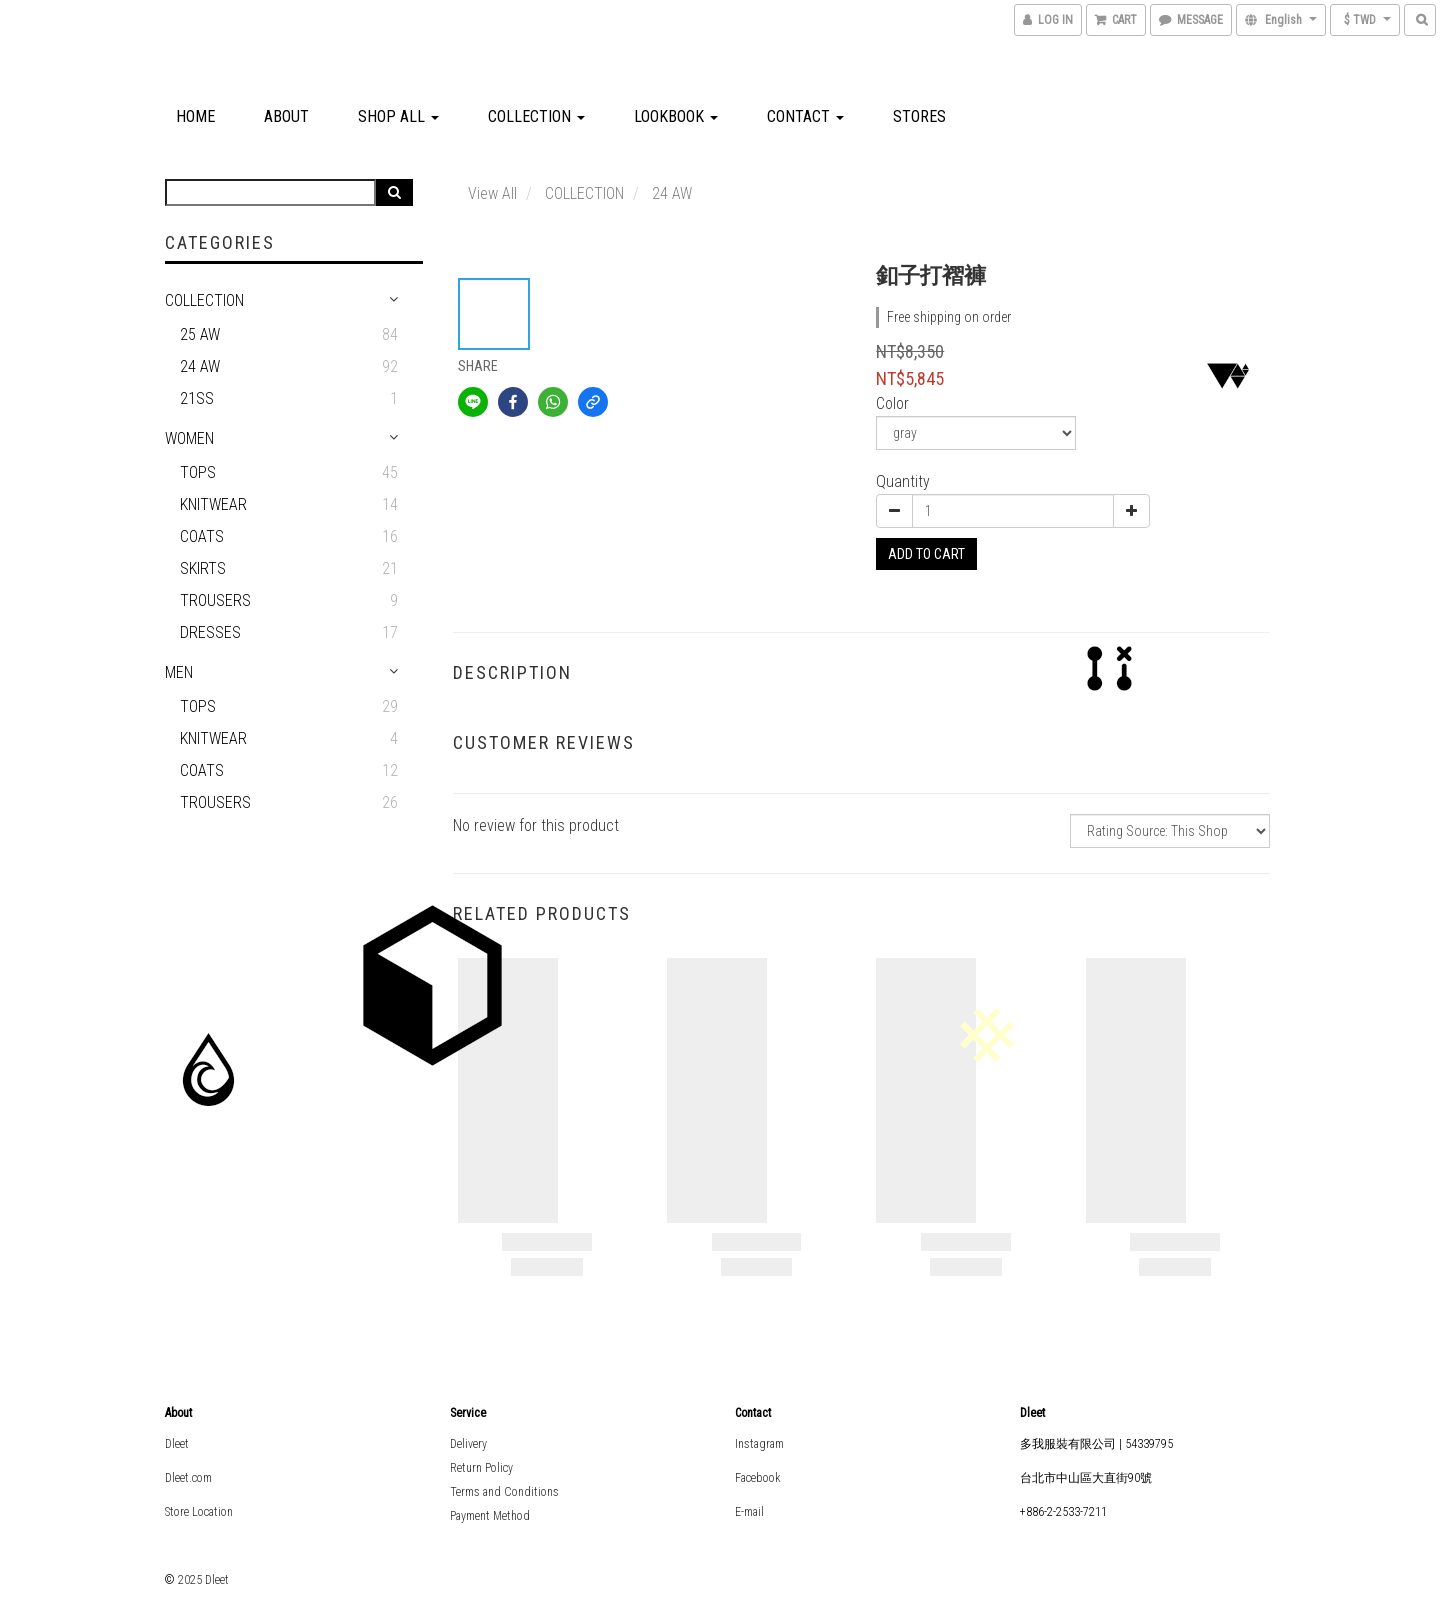 Image resolution: width=1440 pixels, height=1601 pixels. What do you see at coordinates (1228, 376) in the screenshot?
I see `WebGPU technology or API branding` at bounding box center [1228, 376].